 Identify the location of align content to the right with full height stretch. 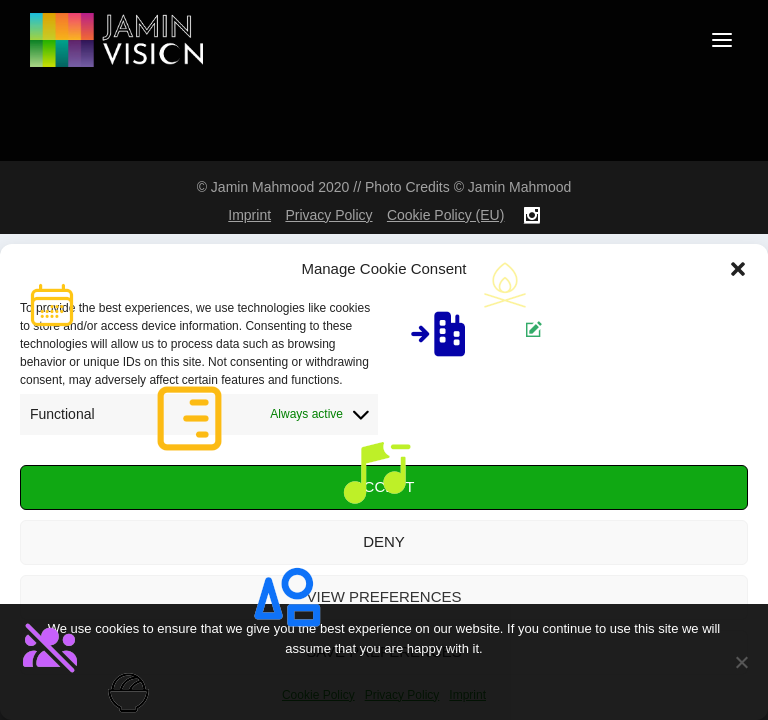
(189, 418).